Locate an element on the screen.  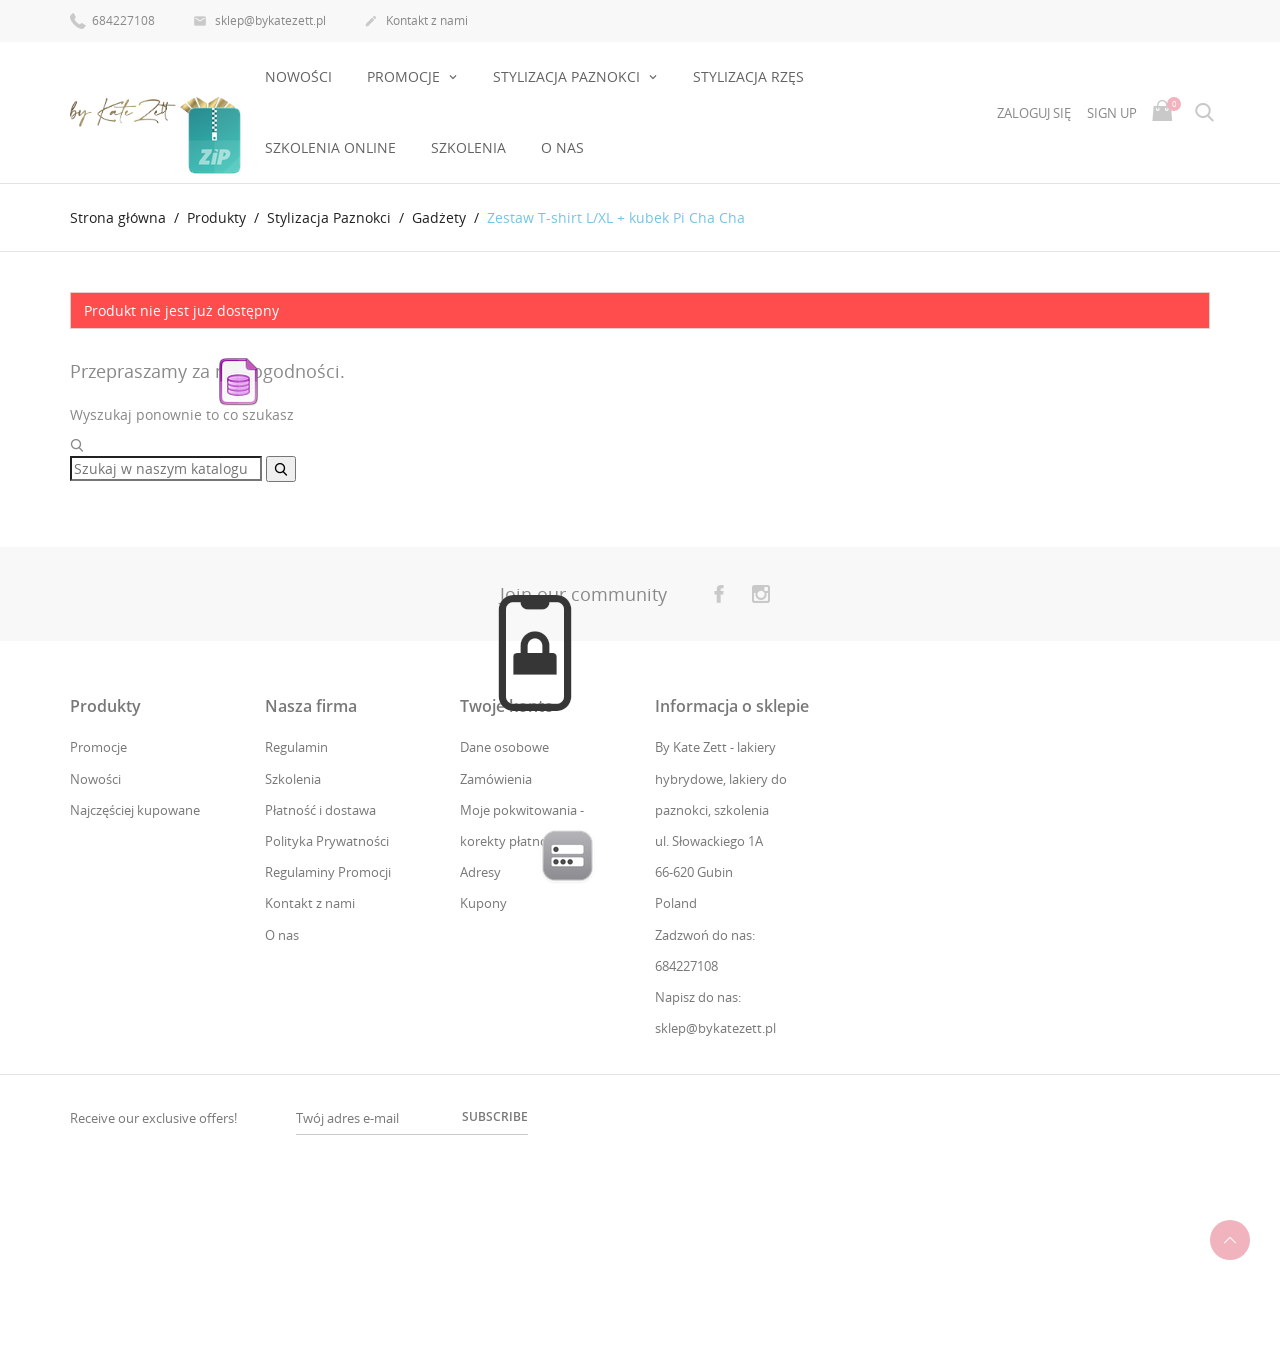
libreoffice base database file is located at coordinates (238, 381).